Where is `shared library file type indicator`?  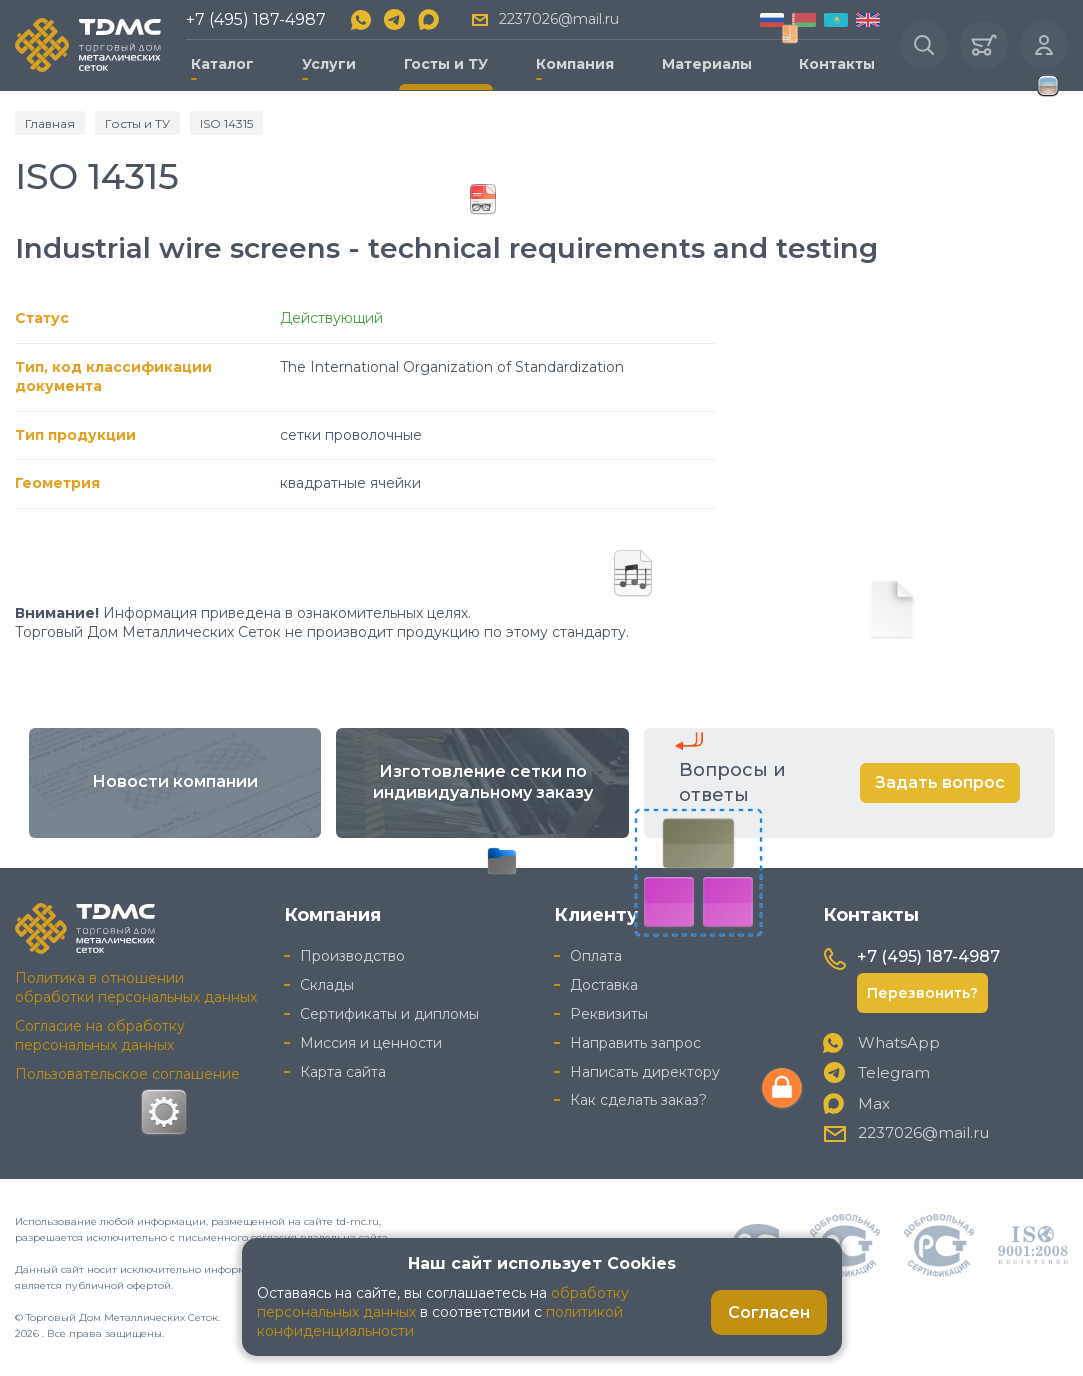
shared library file type indicator is located at coordinates (164, 1112).